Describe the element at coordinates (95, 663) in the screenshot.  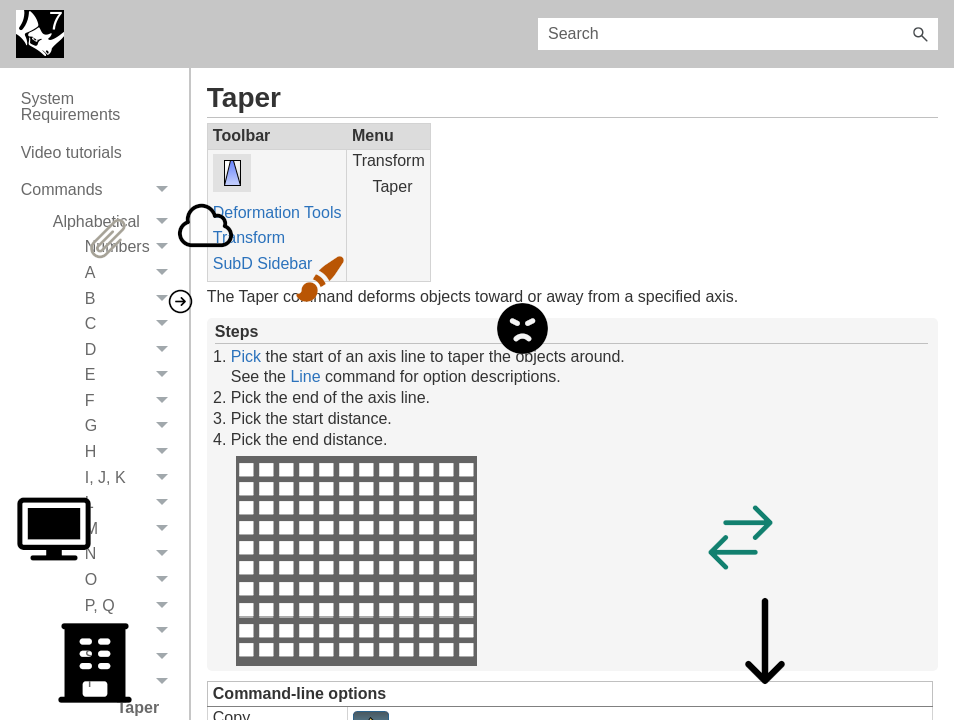
I see `view office or workplace information` at that location.